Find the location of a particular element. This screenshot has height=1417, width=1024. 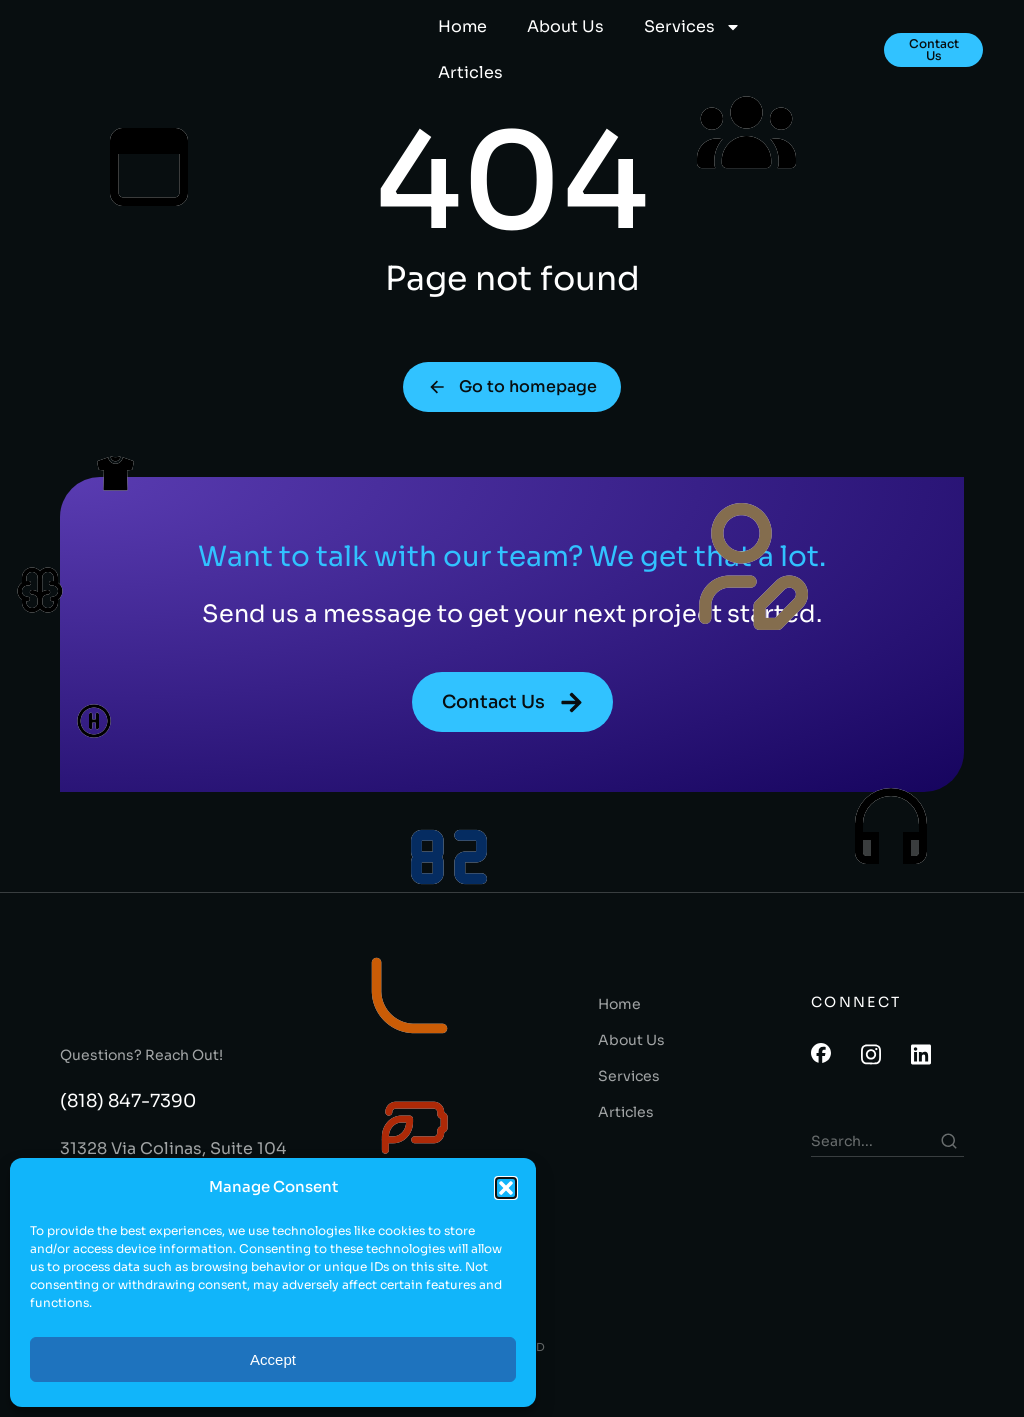

access AI or smart features is located at coordinates (40, 590).